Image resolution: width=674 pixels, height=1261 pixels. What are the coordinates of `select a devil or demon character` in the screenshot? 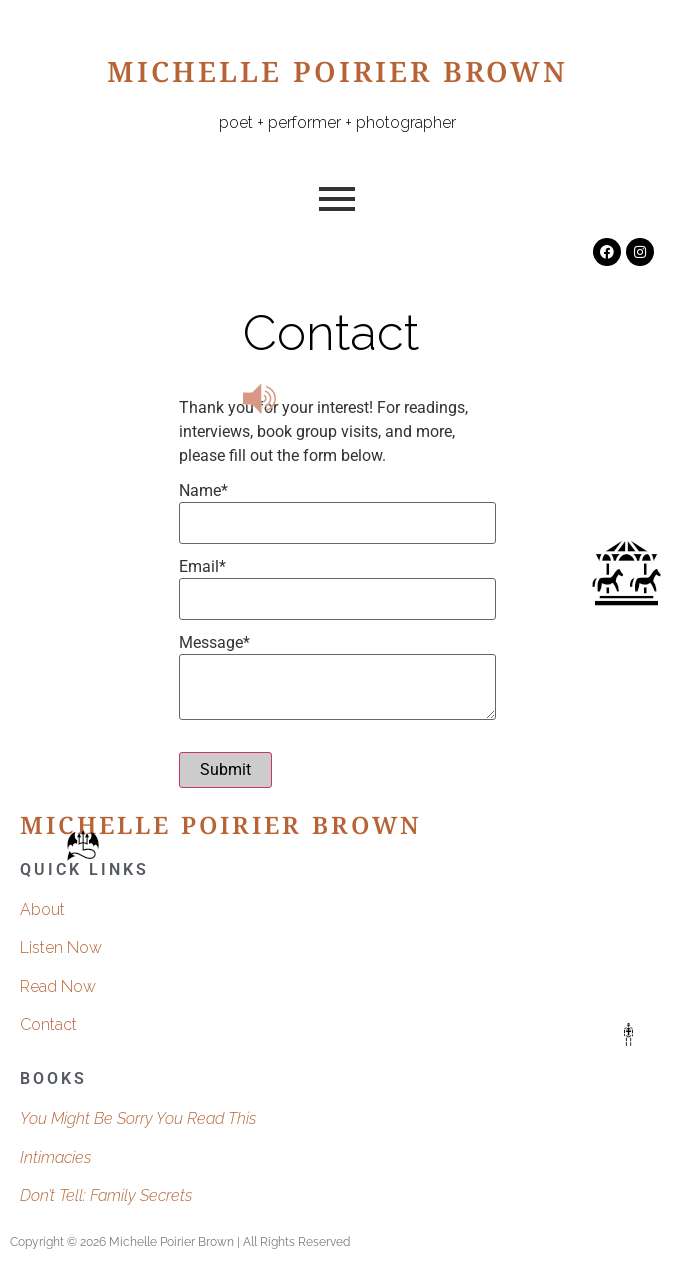 It's located at (83, 845).